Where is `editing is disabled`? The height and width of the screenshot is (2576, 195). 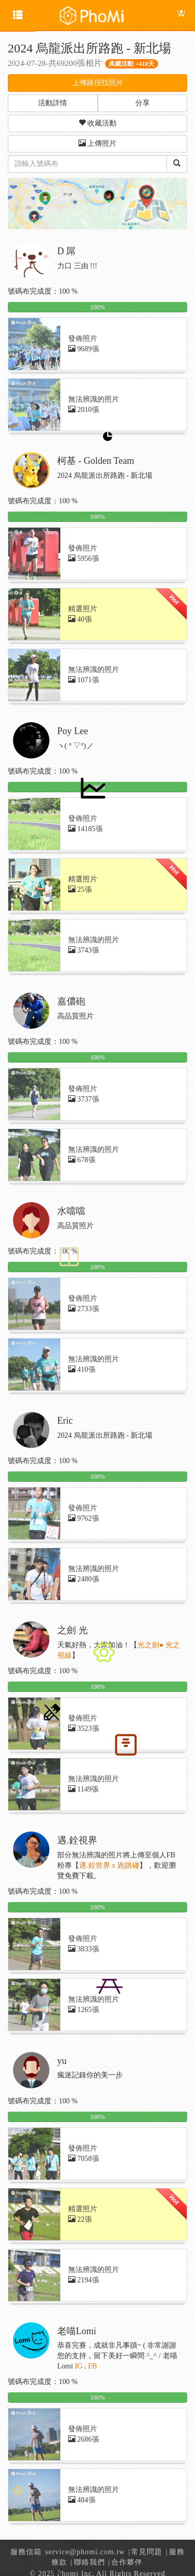 editing is disabled is located at coordinates (51, 1712).